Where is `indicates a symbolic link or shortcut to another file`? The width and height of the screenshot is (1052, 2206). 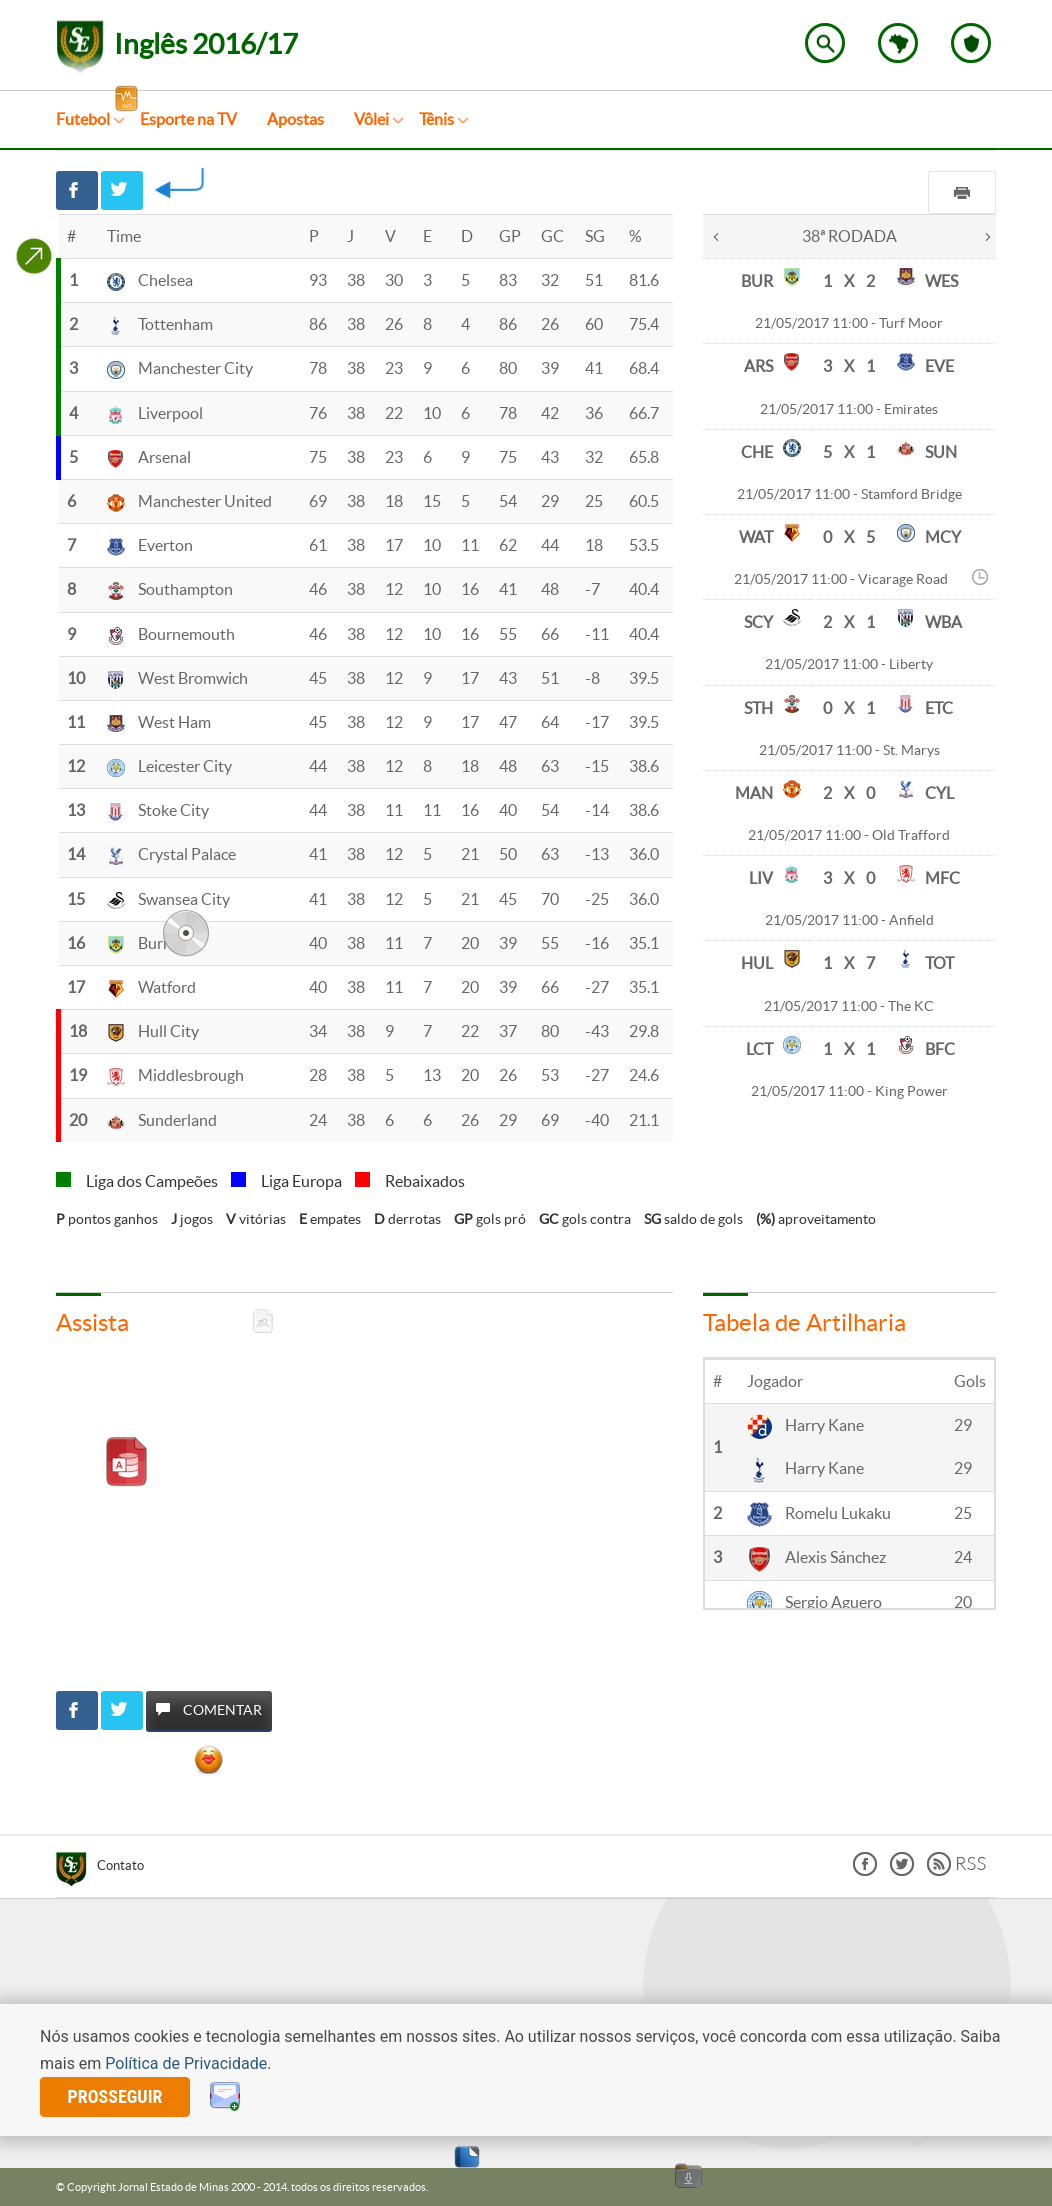 indicates a symbolic link or shortcut to another file is located at coordinates (34, 256).